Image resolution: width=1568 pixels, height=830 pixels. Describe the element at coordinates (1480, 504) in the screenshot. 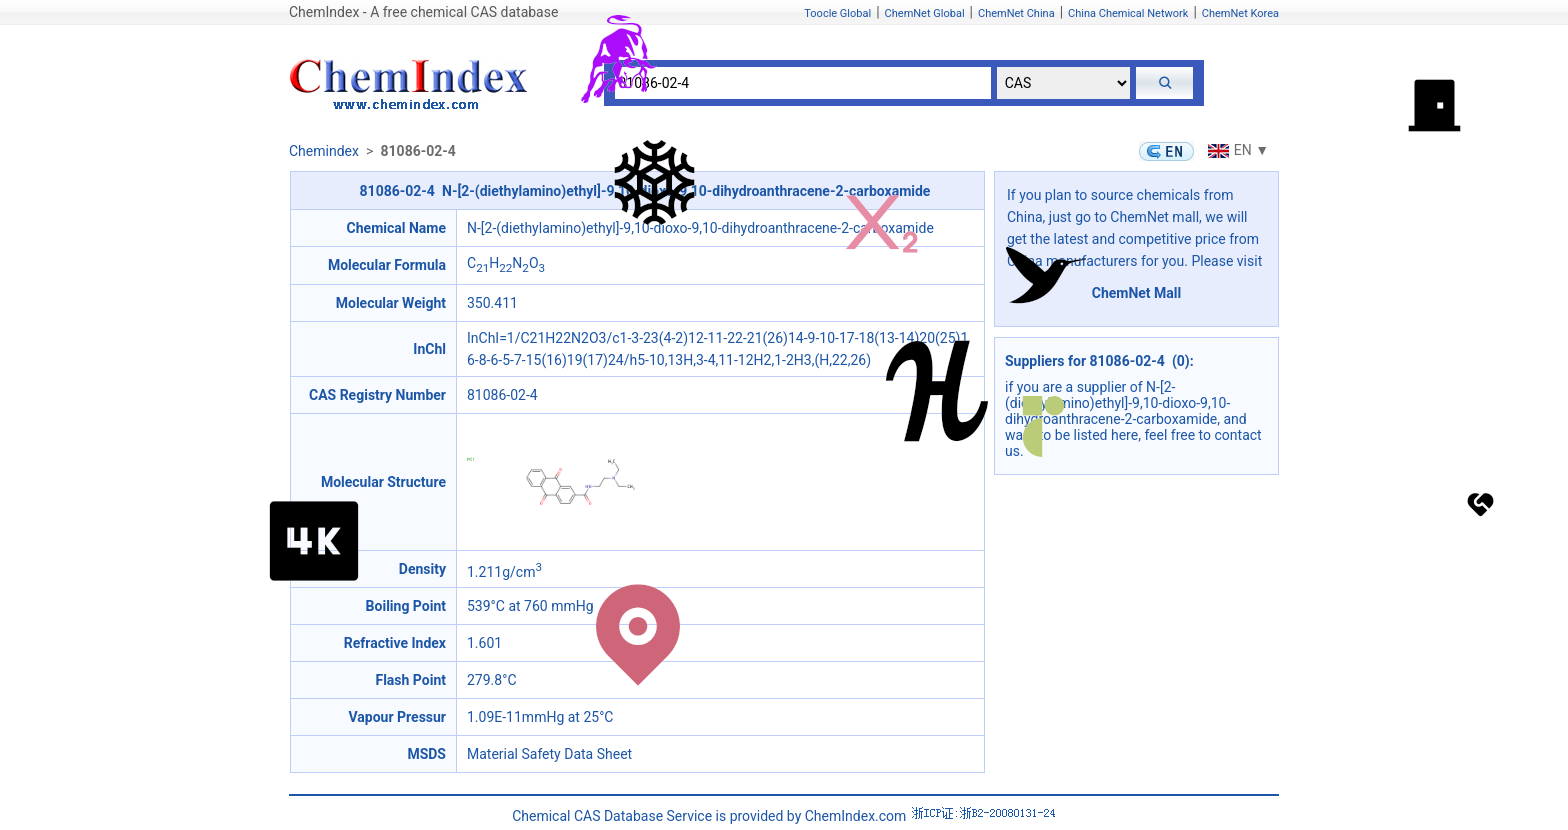

I see `access customer service or support` at that location.